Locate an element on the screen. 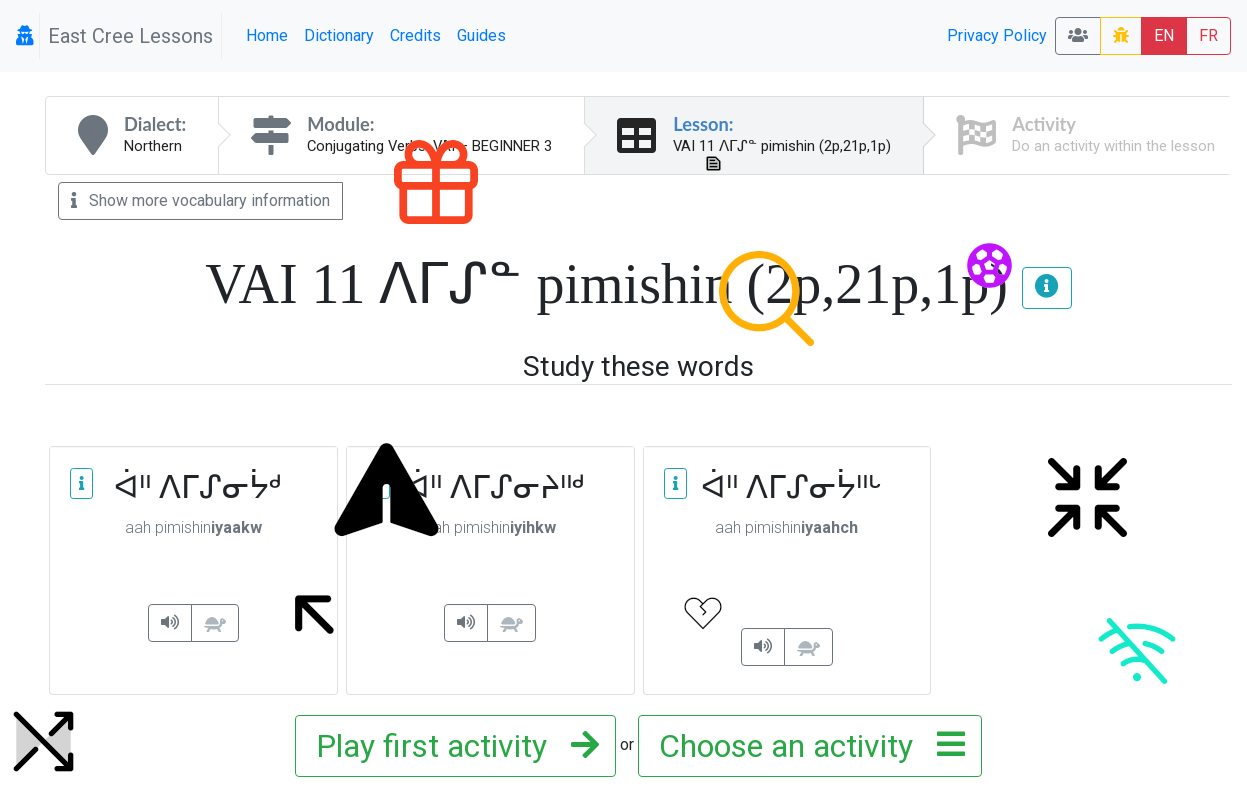 This screenshot has height=801, width=1247. send a message is located at coordinates (386, 491).